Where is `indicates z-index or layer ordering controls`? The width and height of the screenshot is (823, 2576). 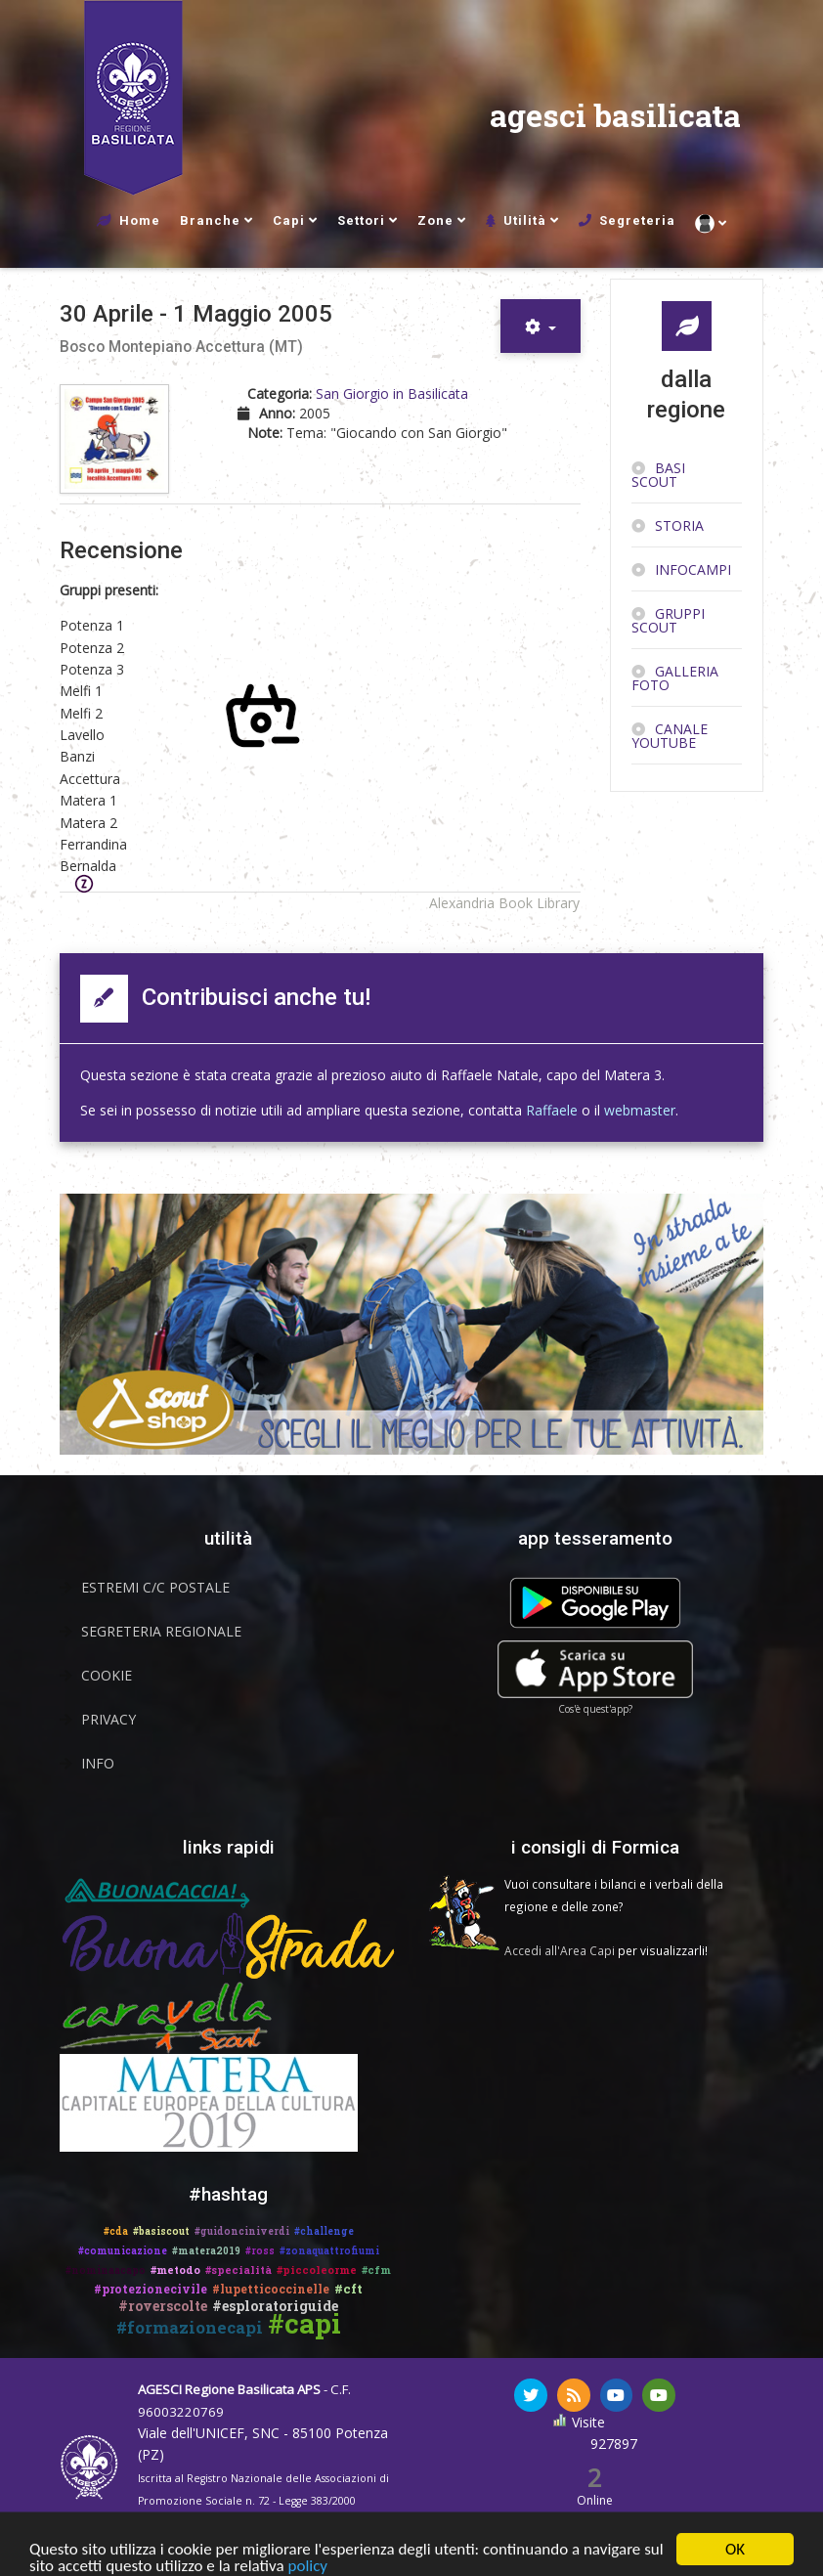
indicates z-index or layer ordering controls is located at coordinates (84, 884).